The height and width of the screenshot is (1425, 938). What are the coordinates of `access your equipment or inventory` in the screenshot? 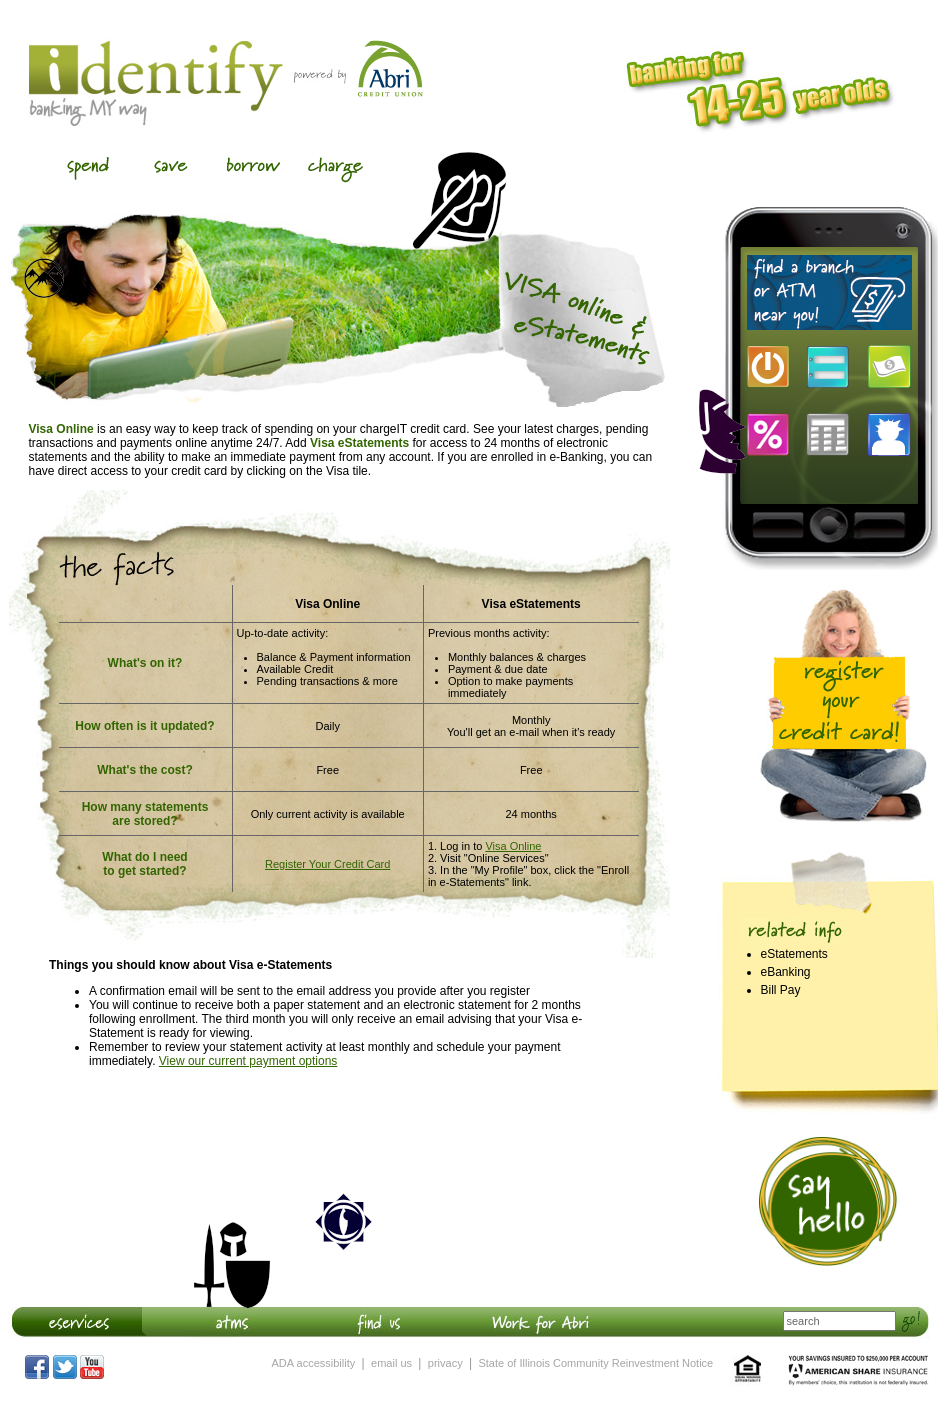 It's located at (232, 1266).